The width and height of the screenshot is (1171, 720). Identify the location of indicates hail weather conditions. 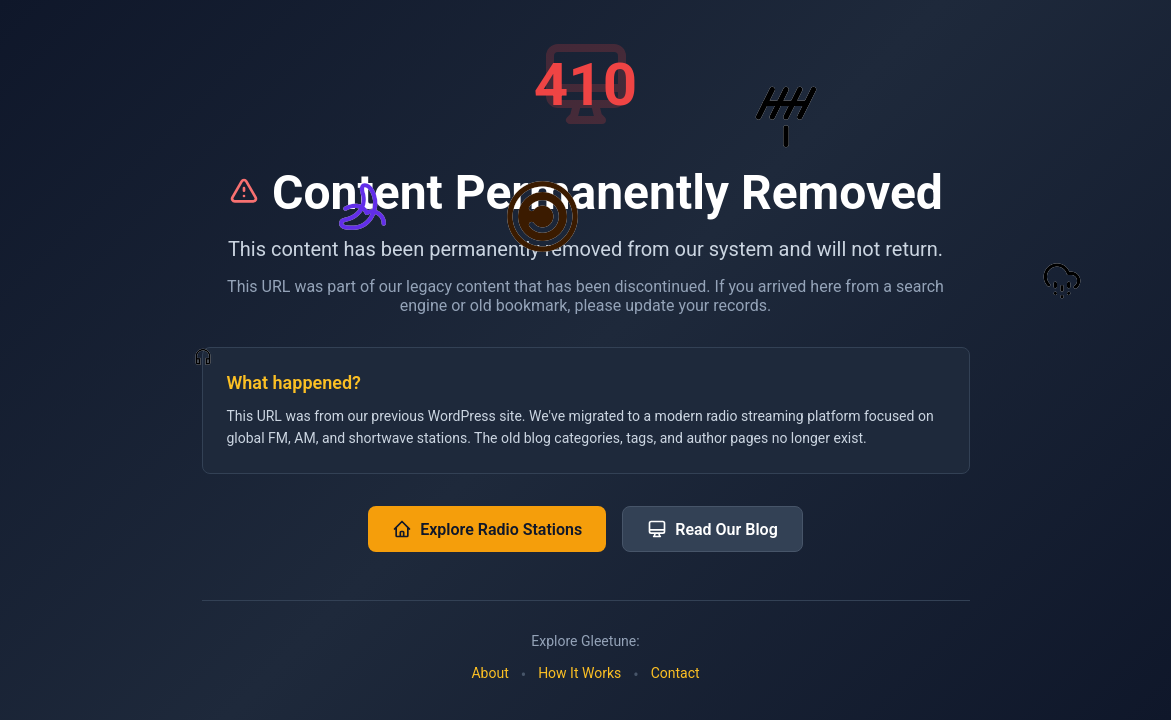
(1062, 280).